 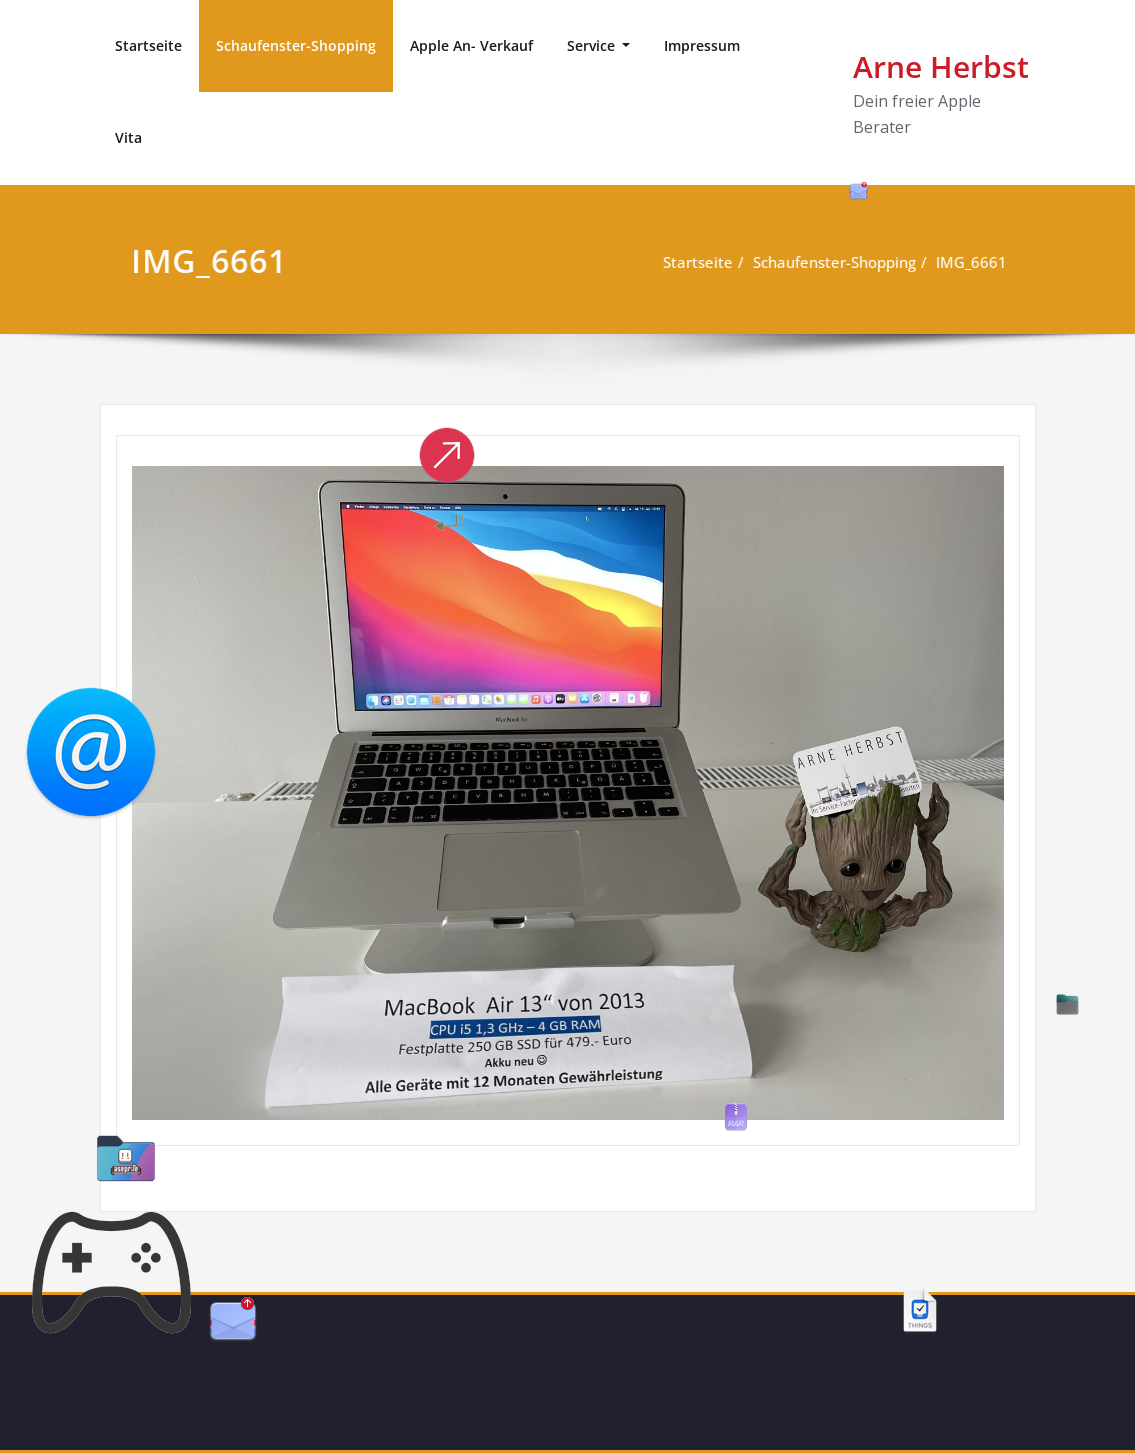 I want to click on send an email or message, so click(x=233, y=1321).